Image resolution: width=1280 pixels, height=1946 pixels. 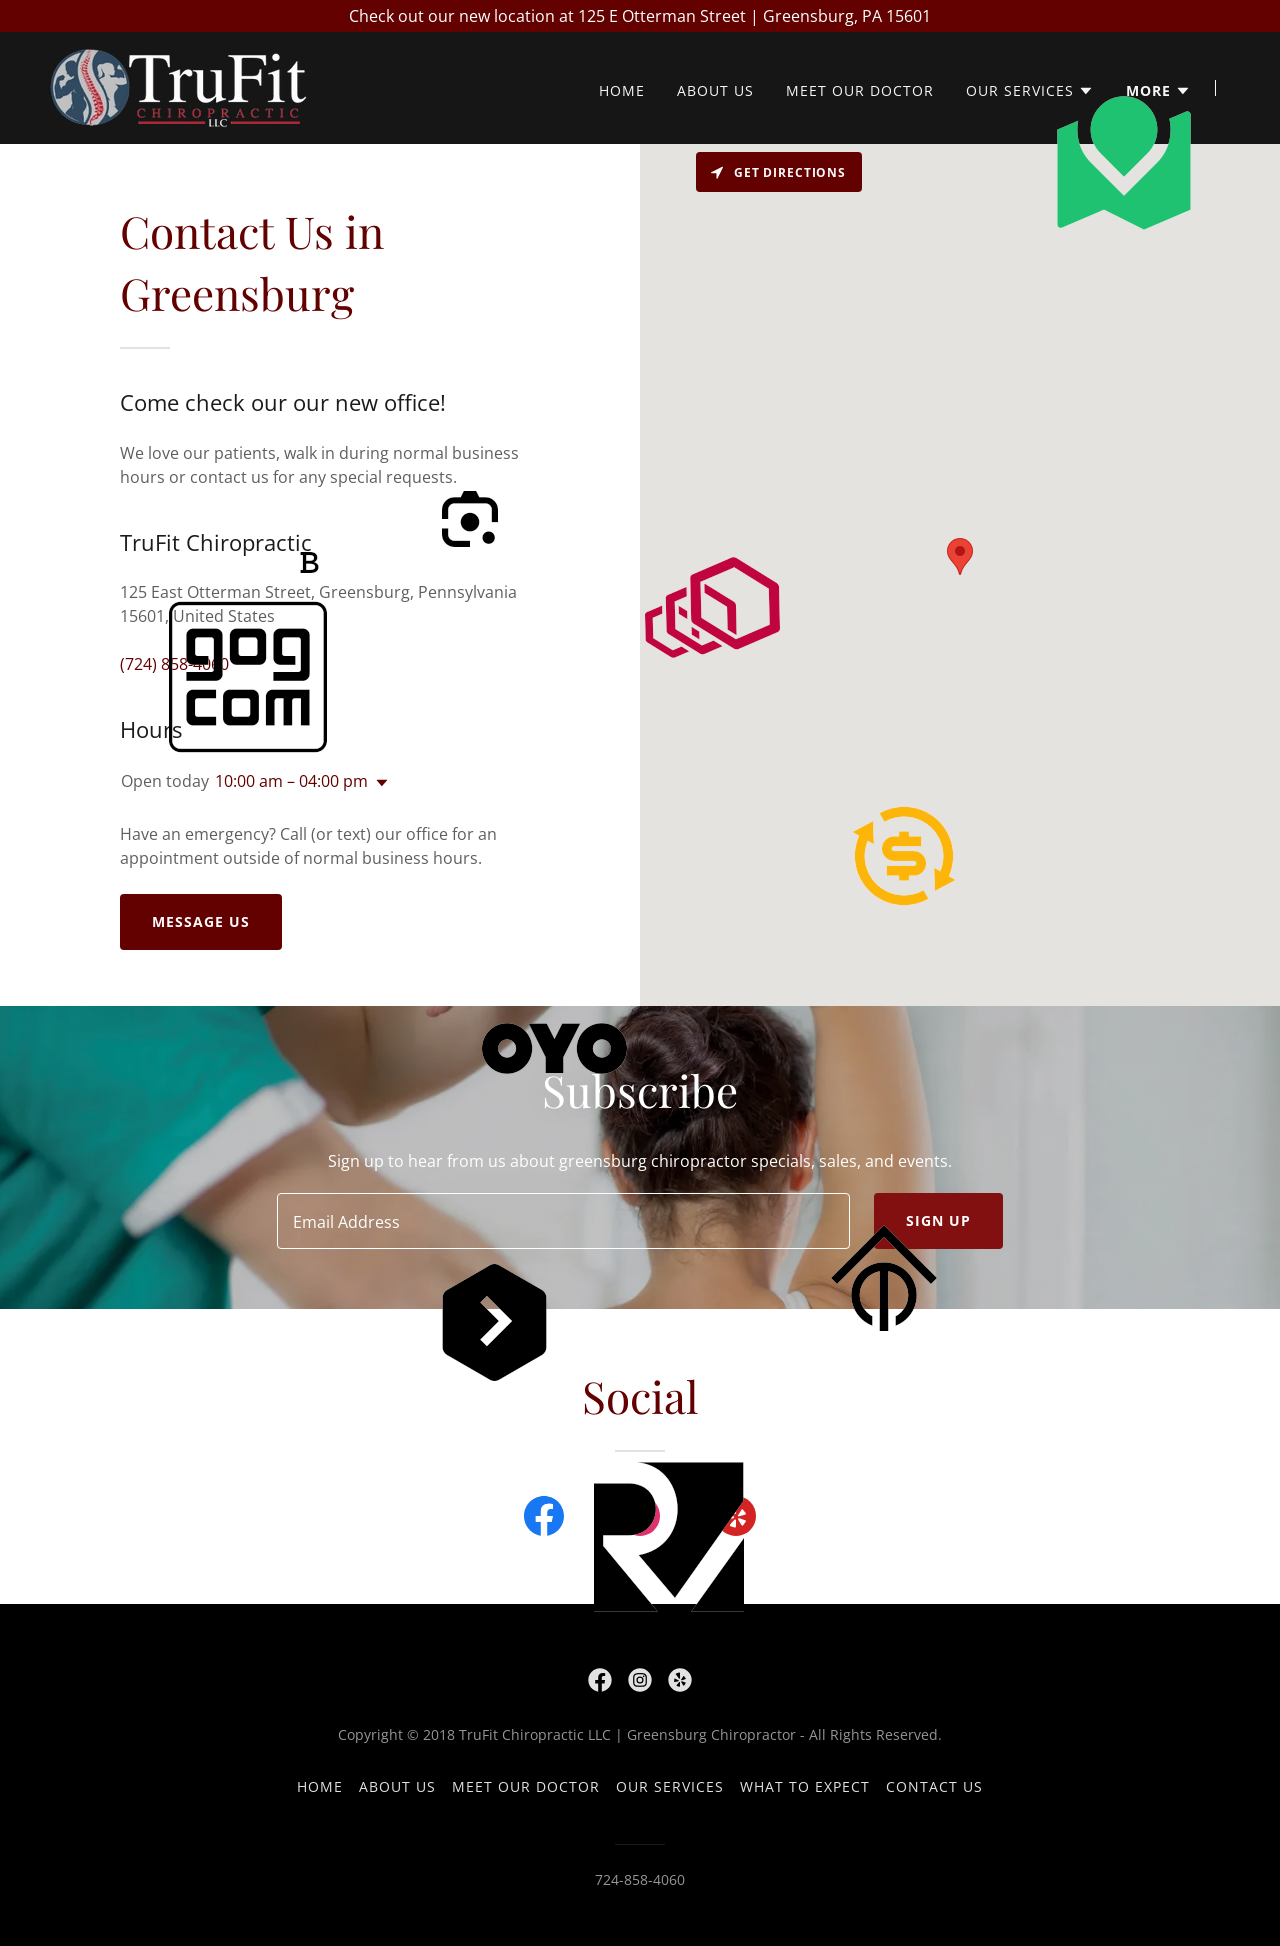 What do you see at coordinates (554, 1048) in the screenshot?
I see `open the OYO hotel booking app` at bounding box center [554, 1048].